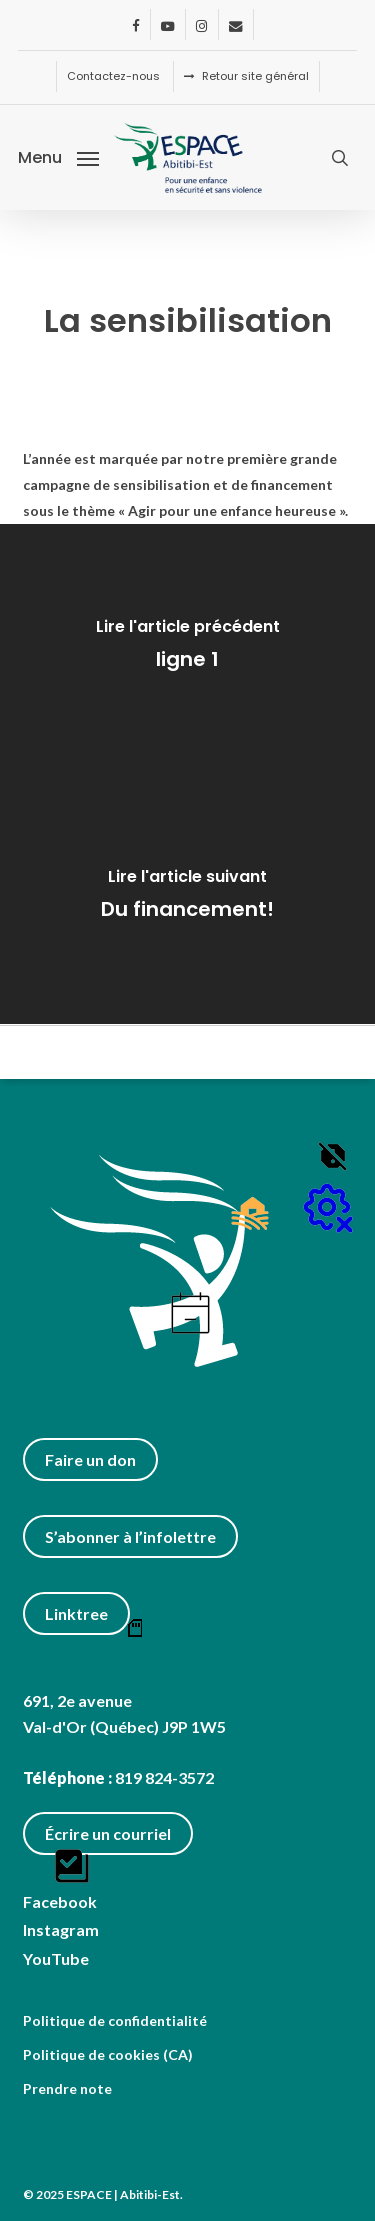 The image size is (375, 2221). What do you see at coordinates (190, 1314) in the screenshot?
I see `remove an event from your calendar` at bounding box center [190, 1314].